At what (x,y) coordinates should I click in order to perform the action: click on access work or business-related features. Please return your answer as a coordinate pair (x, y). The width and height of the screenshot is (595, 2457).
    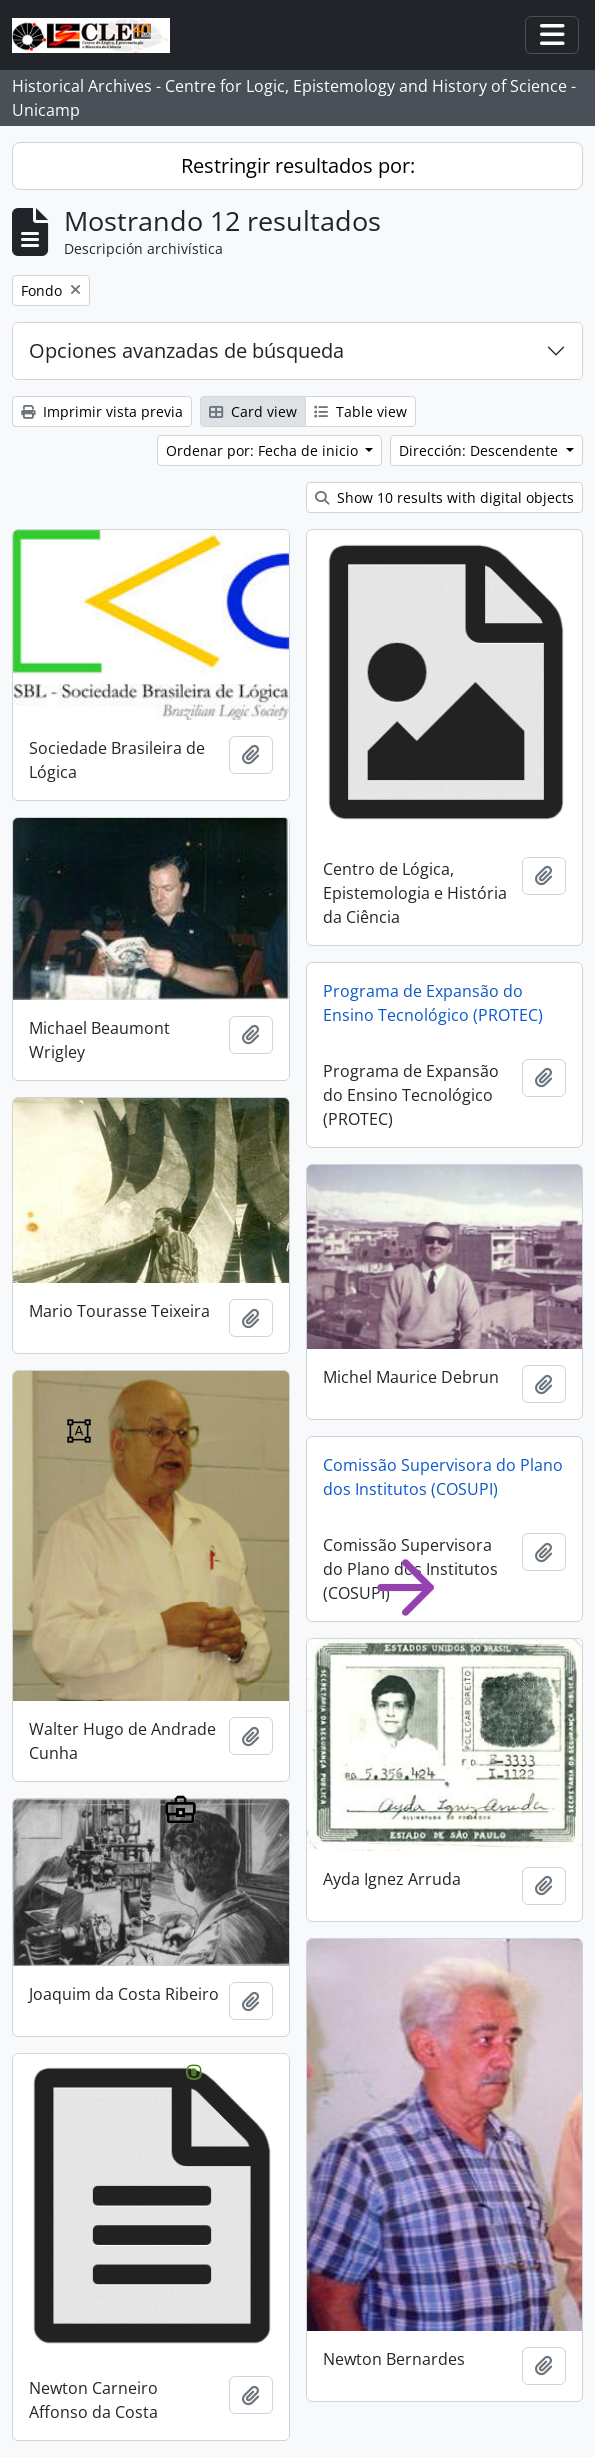
    Looking at the image, I should click on (180, 1809).